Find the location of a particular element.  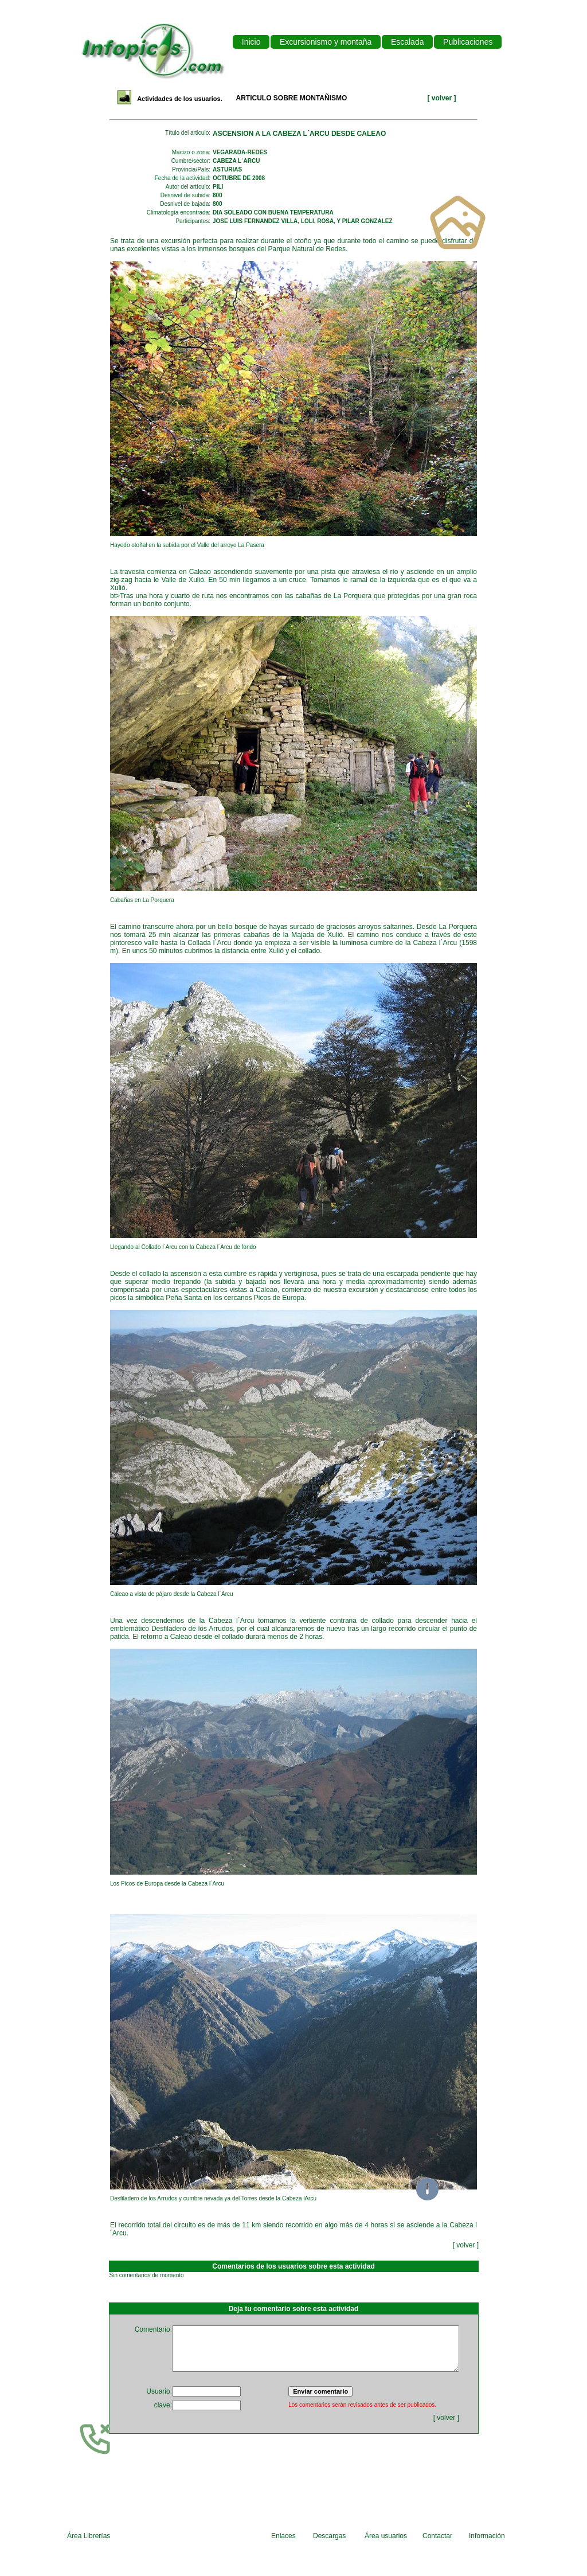

end or cancel a phone call is located at coordinates (96, 2438).